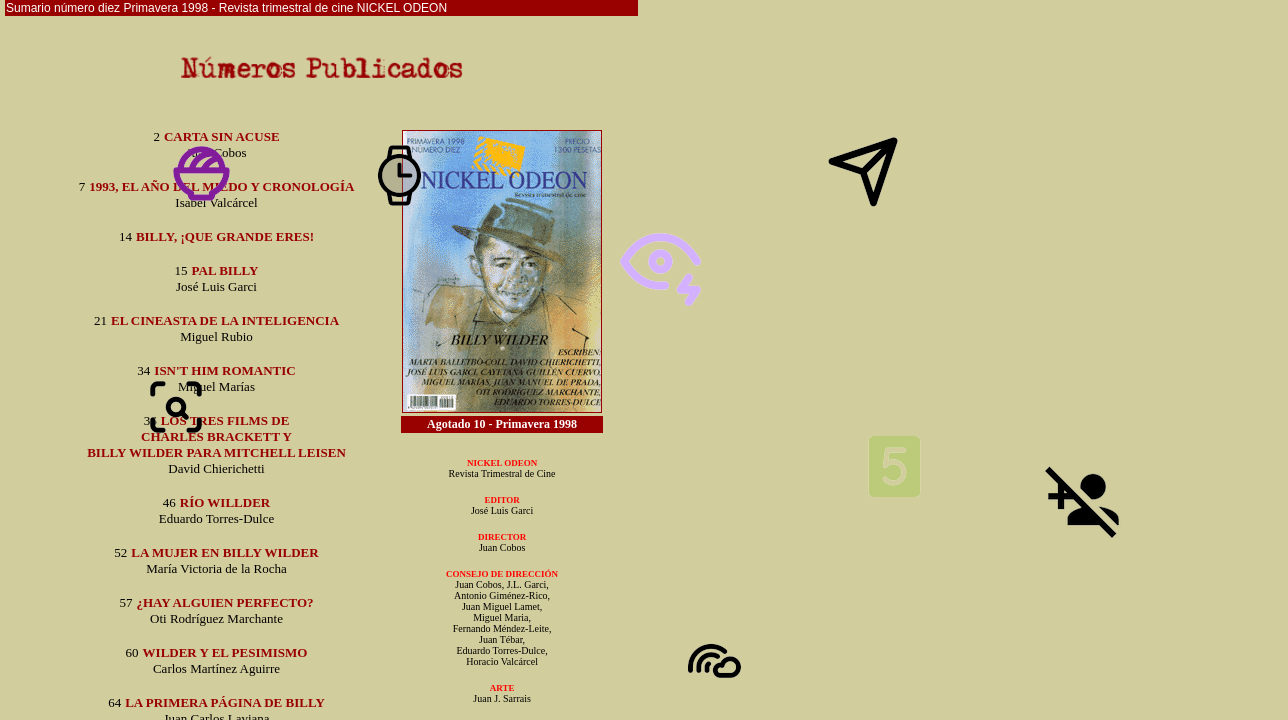 Image resolution: width=1288 pixels, height=720 pixels. I want to click on quick view or flash preview, so click(660, 261).